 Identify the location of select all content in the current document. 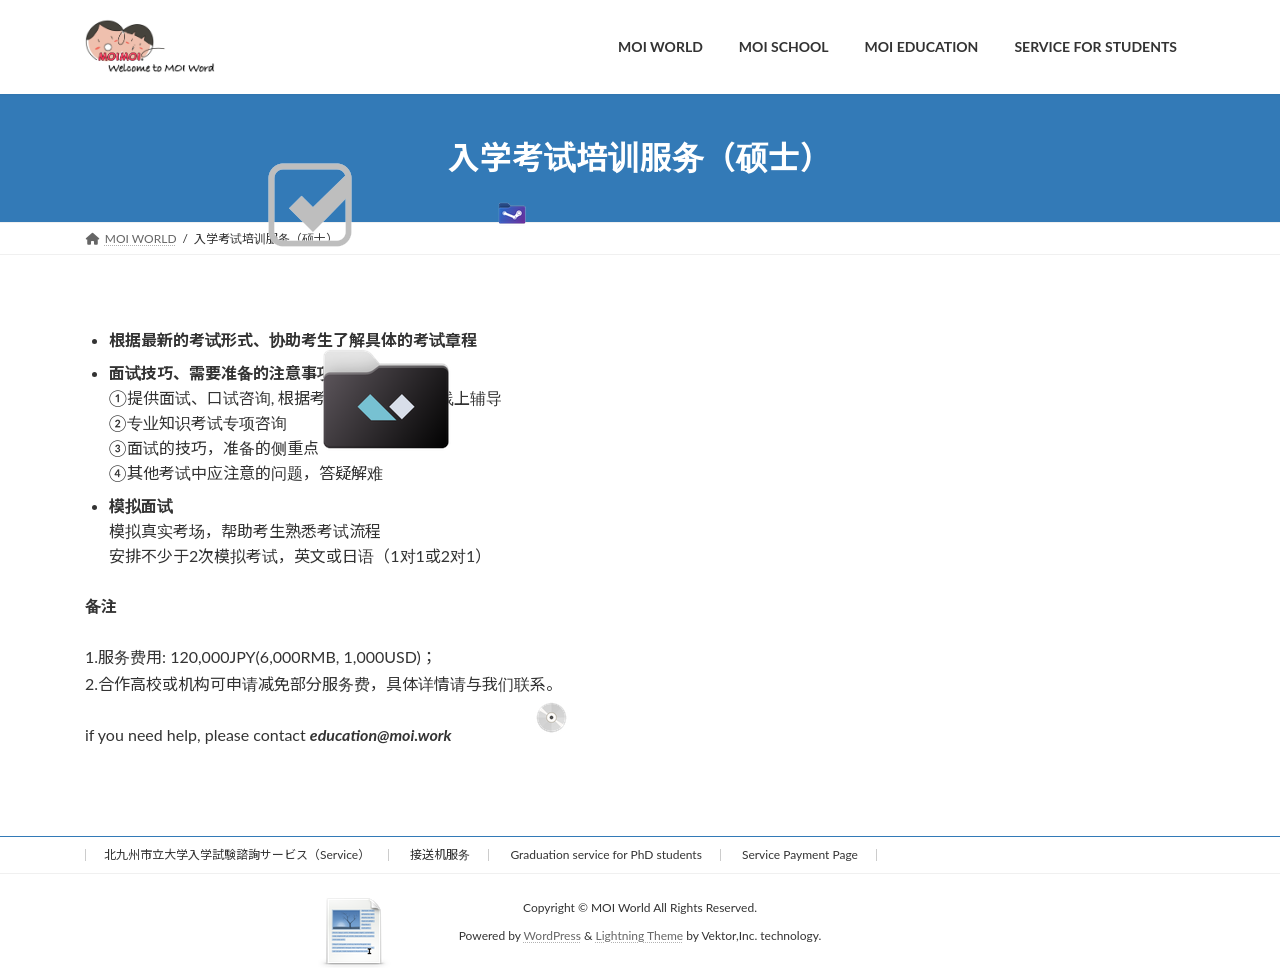
(355, 931).